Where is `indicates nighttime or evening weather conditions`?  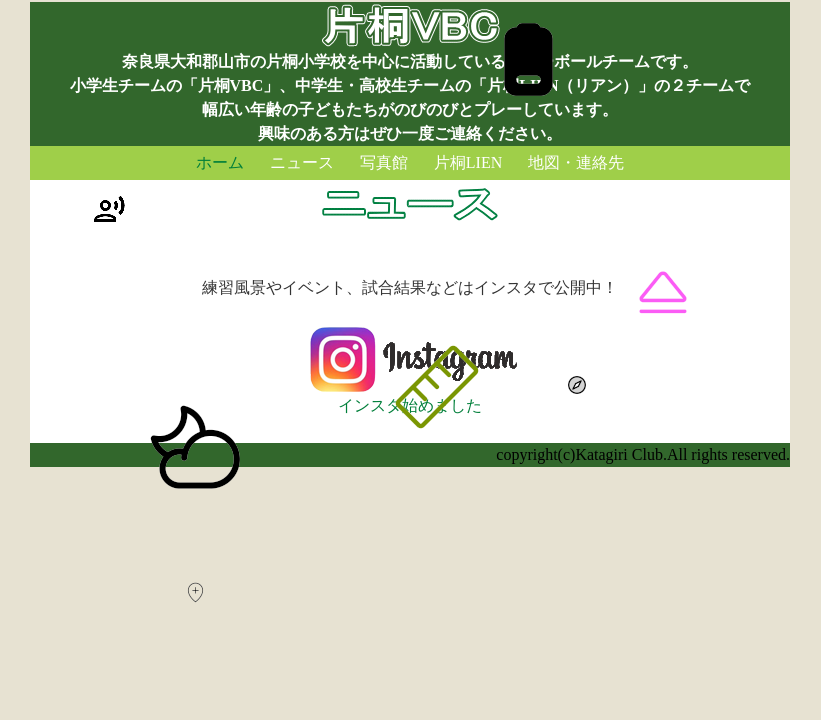 indicates nighttime or evening weather conditions is located at coordinates (193, 451).